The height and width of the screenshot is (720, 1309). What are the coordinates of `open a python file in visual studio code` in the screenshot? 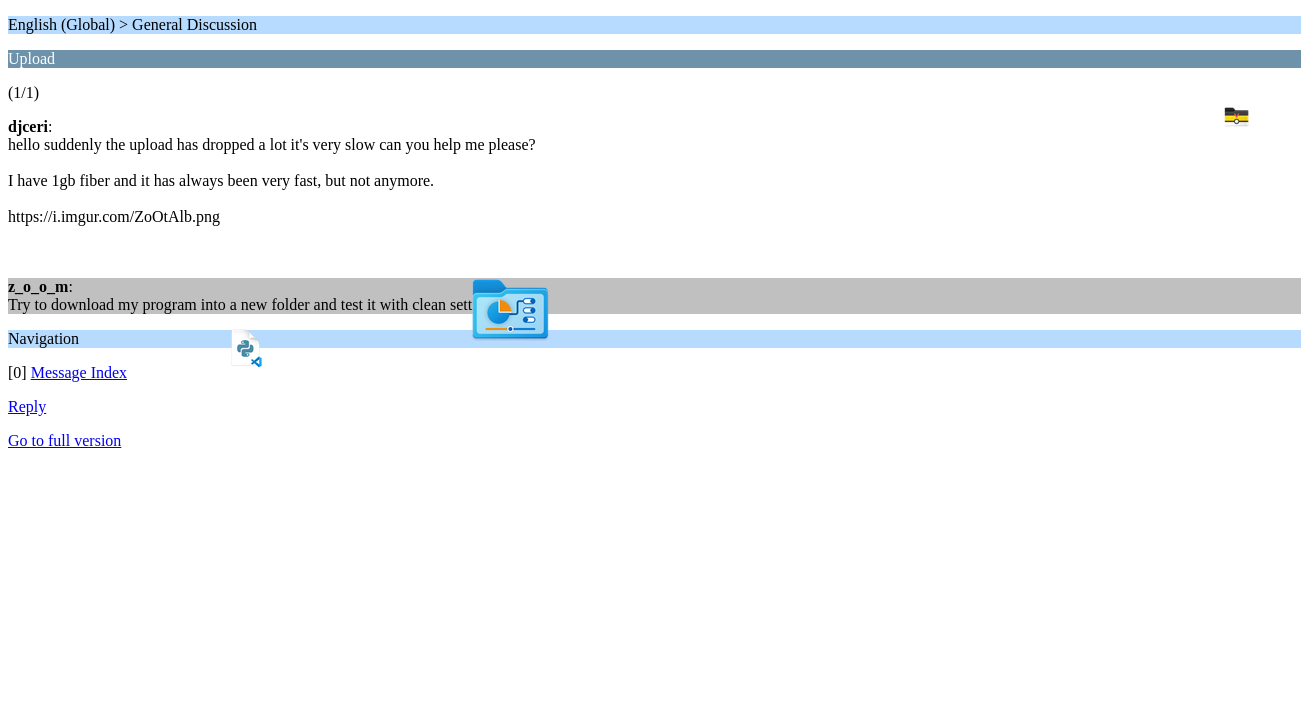 It's located at (245, 348).